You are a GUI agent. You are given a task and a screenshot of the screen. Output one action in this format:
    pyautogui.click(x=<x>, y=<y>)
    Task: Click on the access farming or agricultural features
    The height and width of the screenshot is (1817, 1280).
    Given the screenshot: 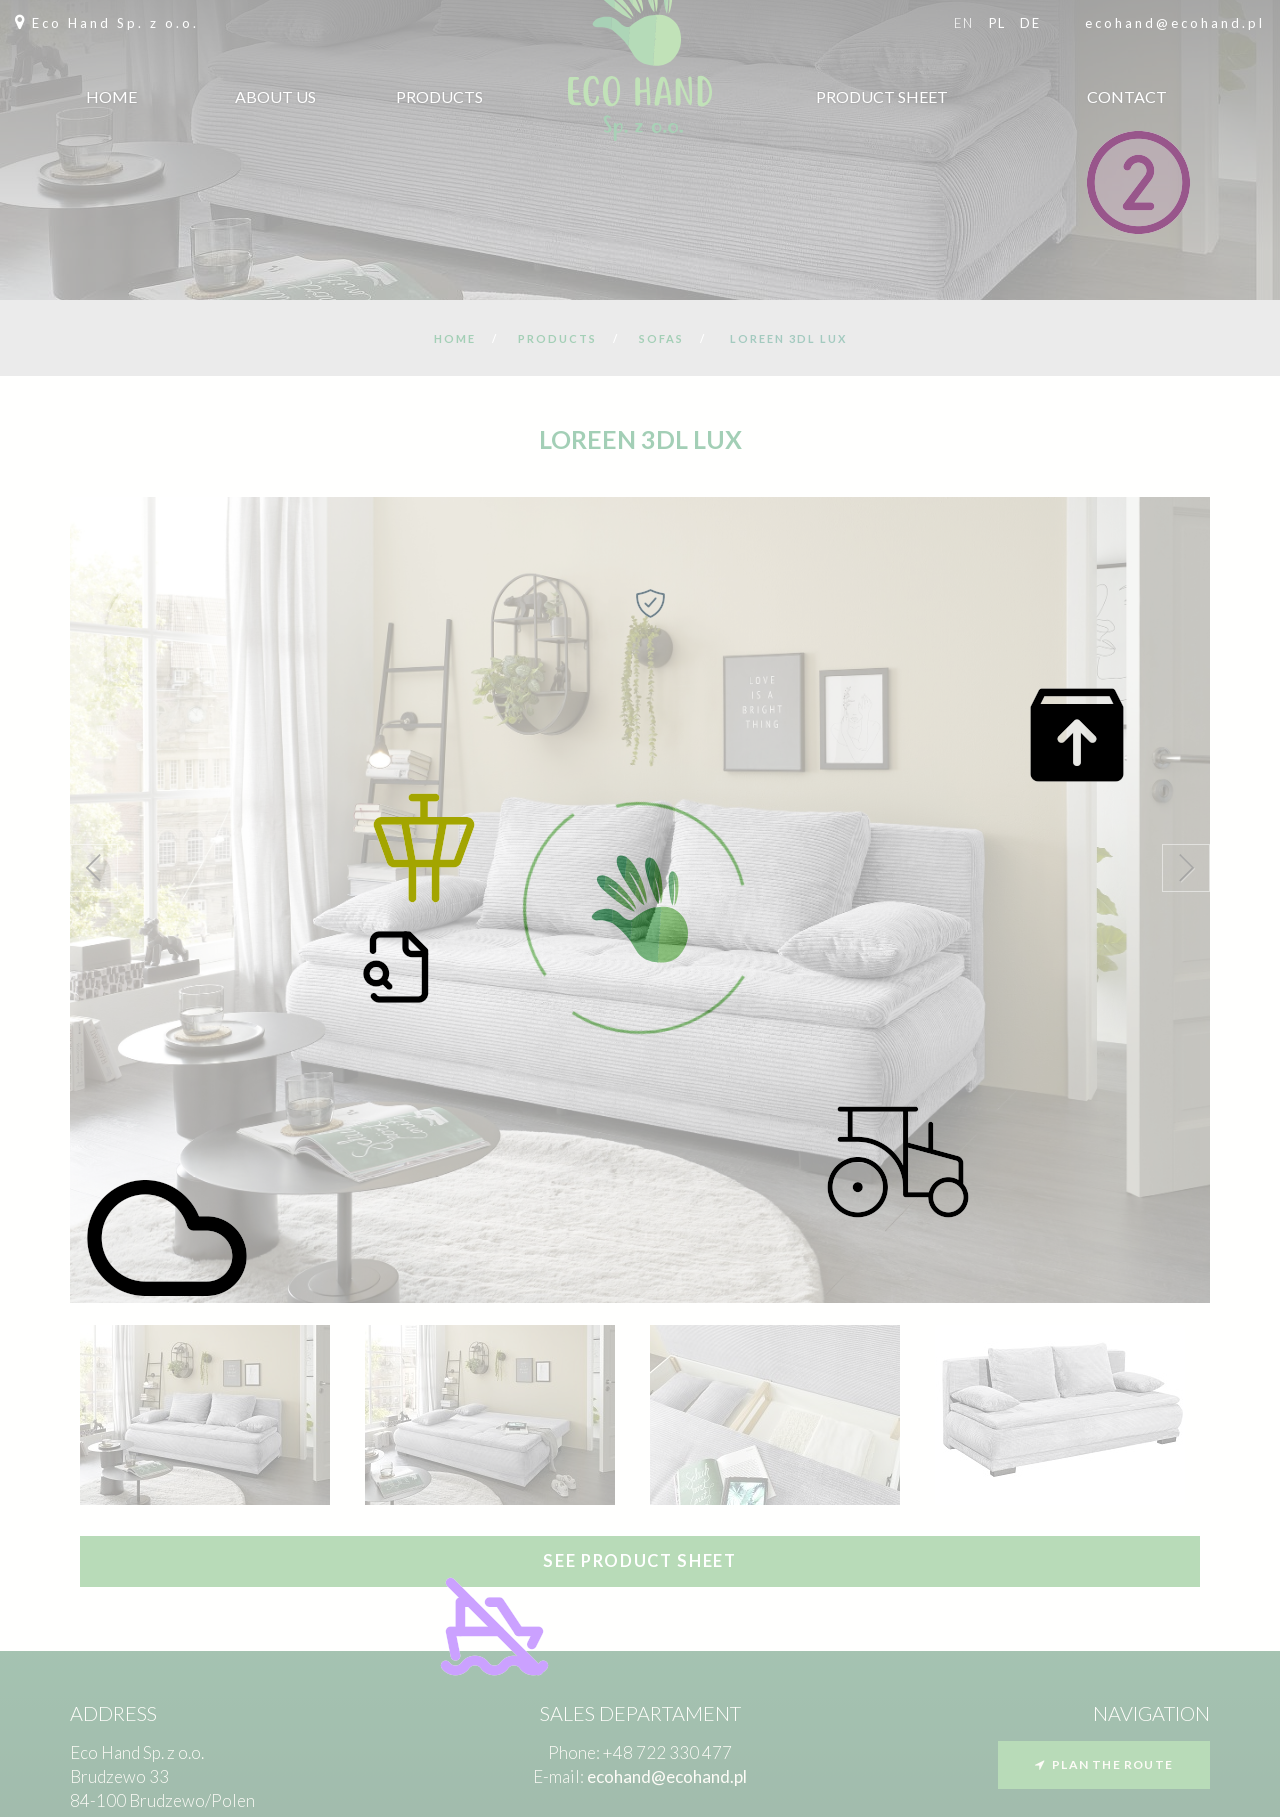 What is the action you would take?
    pyautogui.click(x=895, y=1159)
    